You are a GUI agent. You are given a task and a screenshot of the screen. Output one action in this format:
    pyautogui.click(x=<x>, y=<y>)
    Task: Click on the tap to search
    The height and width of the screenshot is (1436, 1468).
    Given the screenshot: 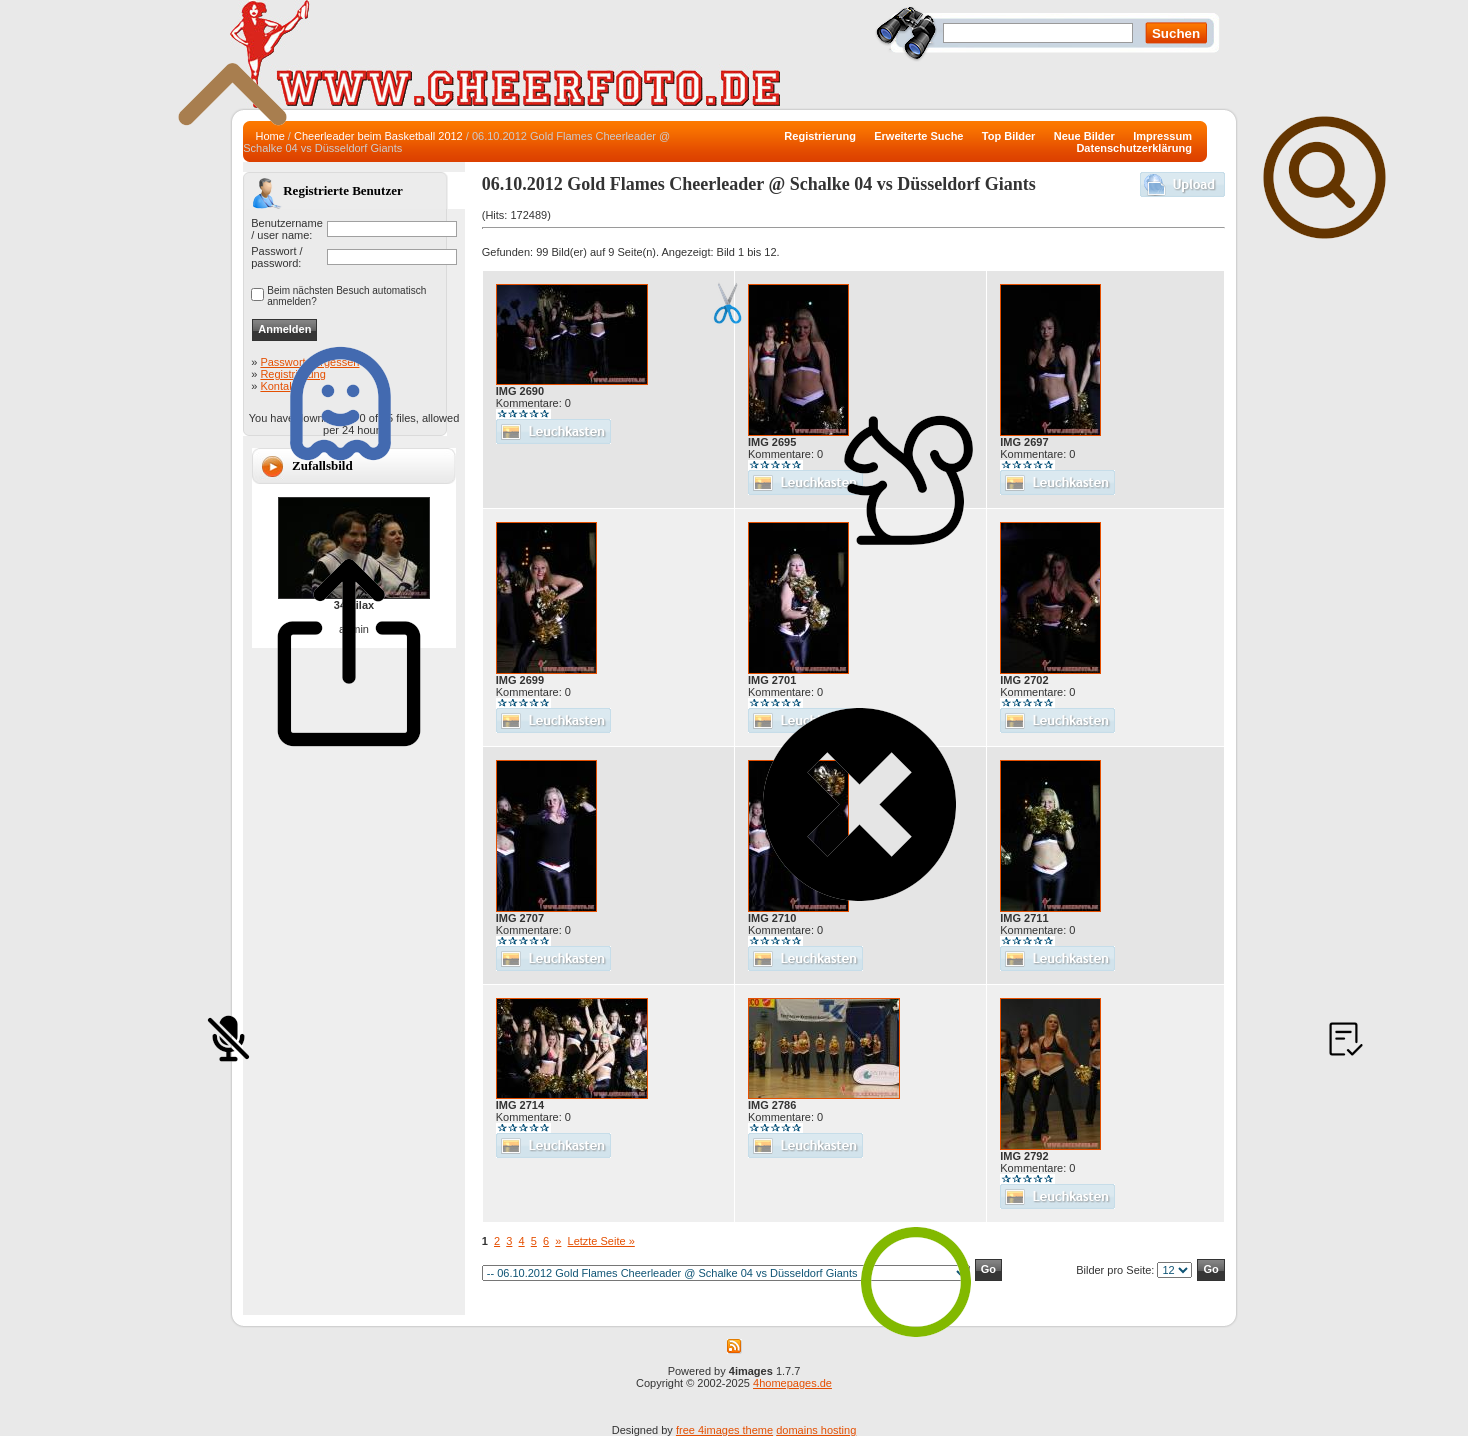 What is the action you would take?
    pyautogui.click(x=1324, y=177)
    